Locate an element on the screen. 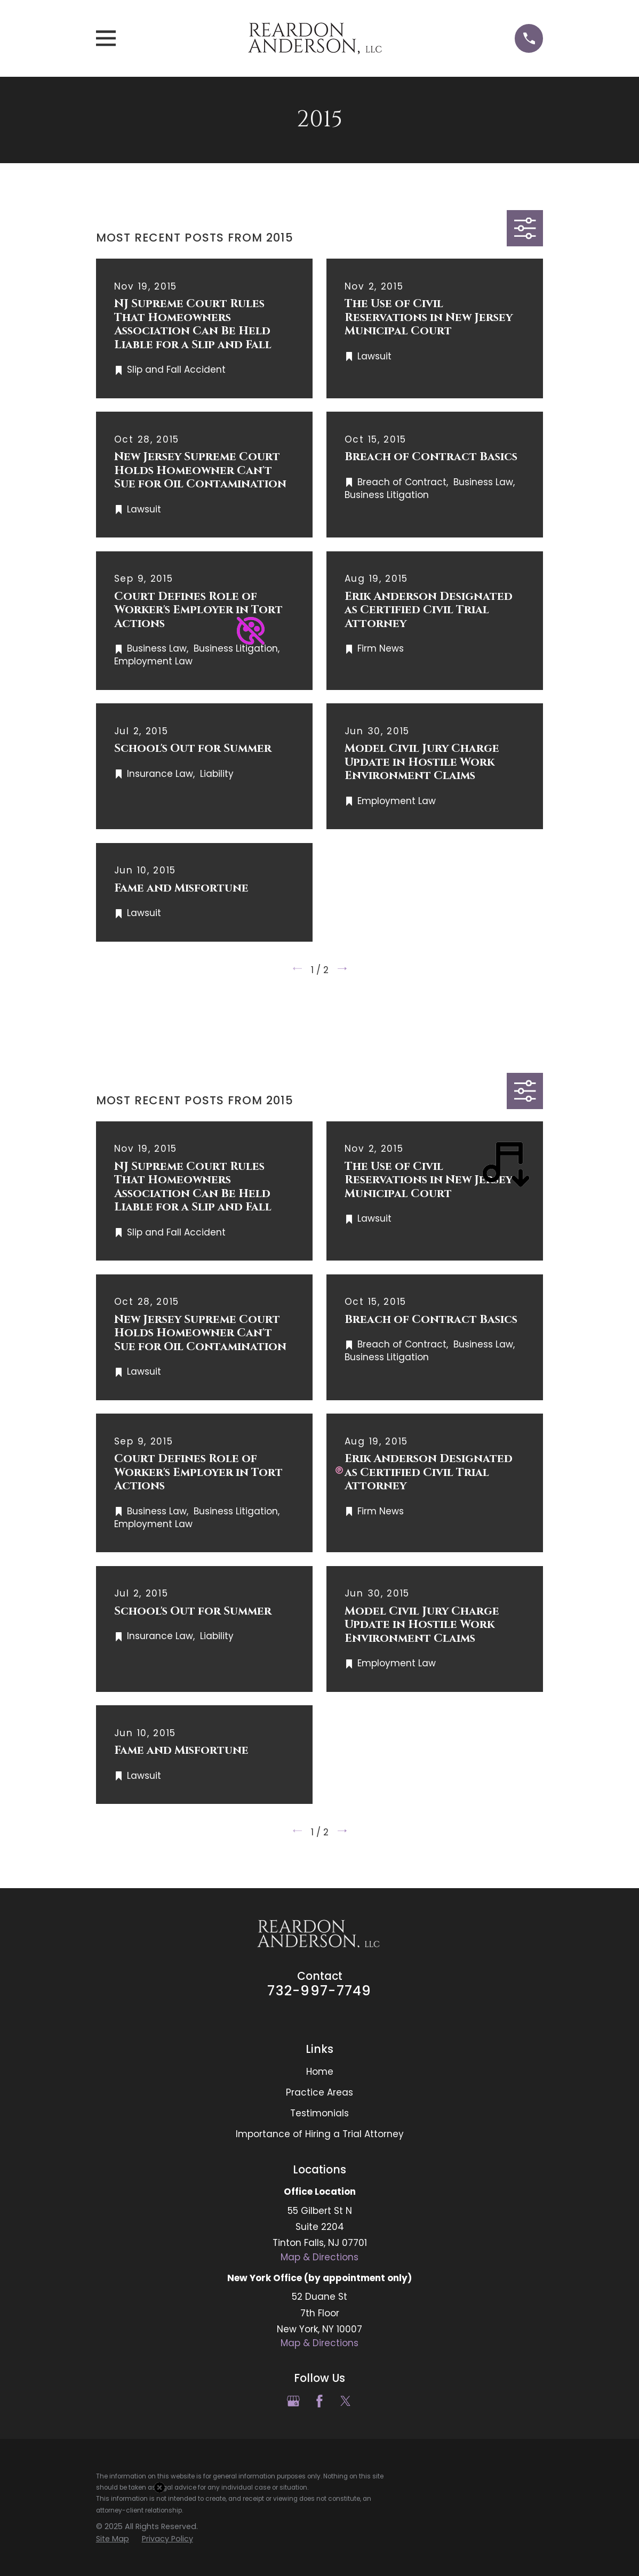 Image resolution: width=639 pixels, height=2576 pixels. disable color customization is located at coordinates (251, 631).